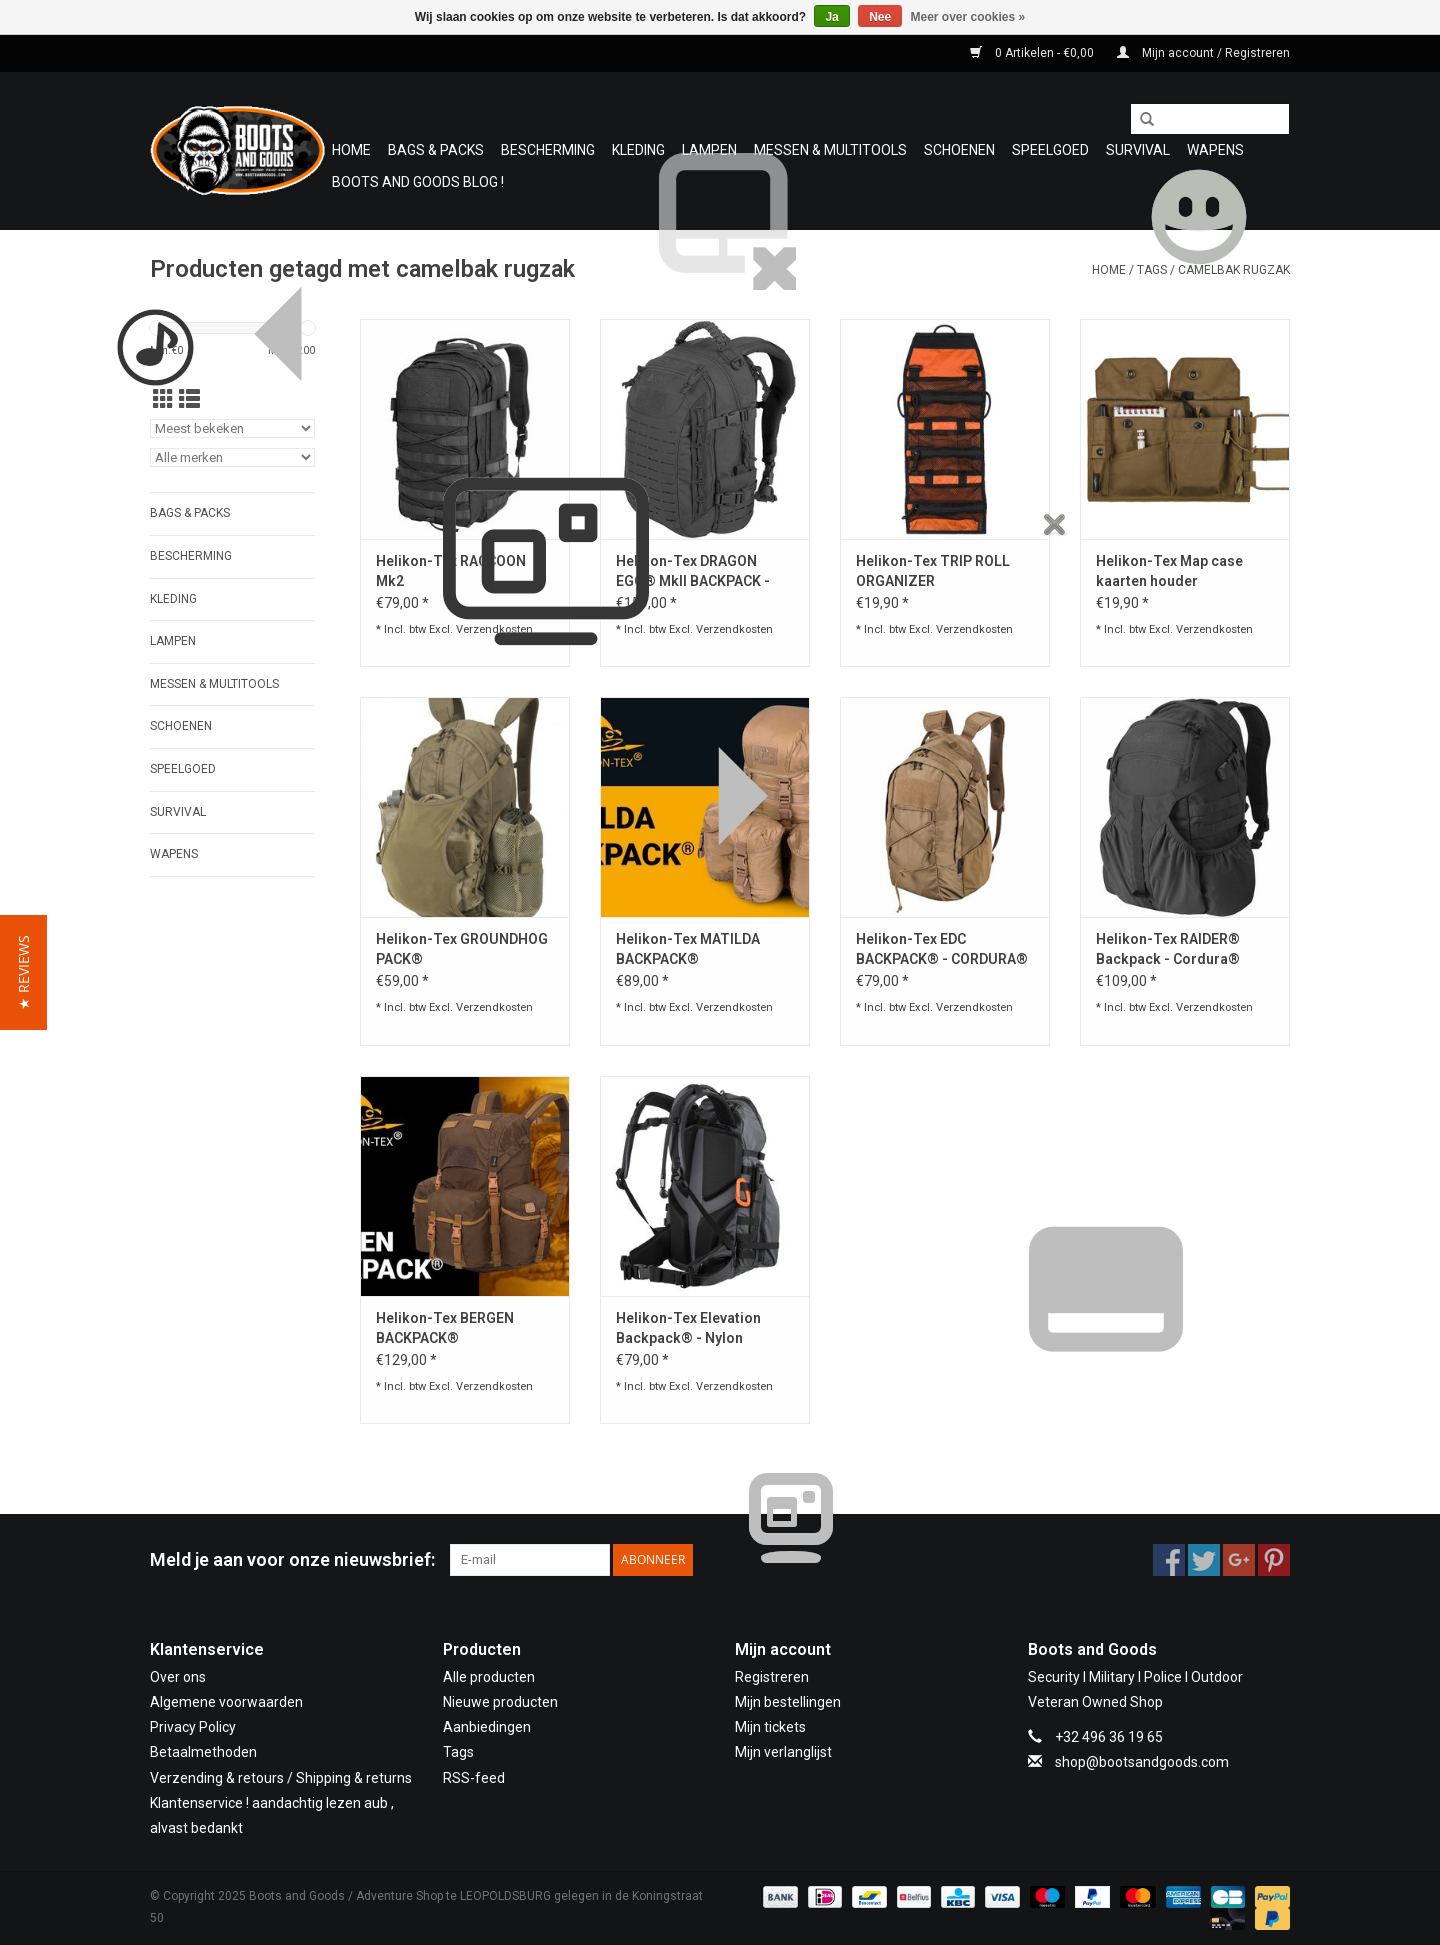 This screenshot has height=1945, width=1440. I want to click on navigate to the previous item or screen, so click(282, 334).